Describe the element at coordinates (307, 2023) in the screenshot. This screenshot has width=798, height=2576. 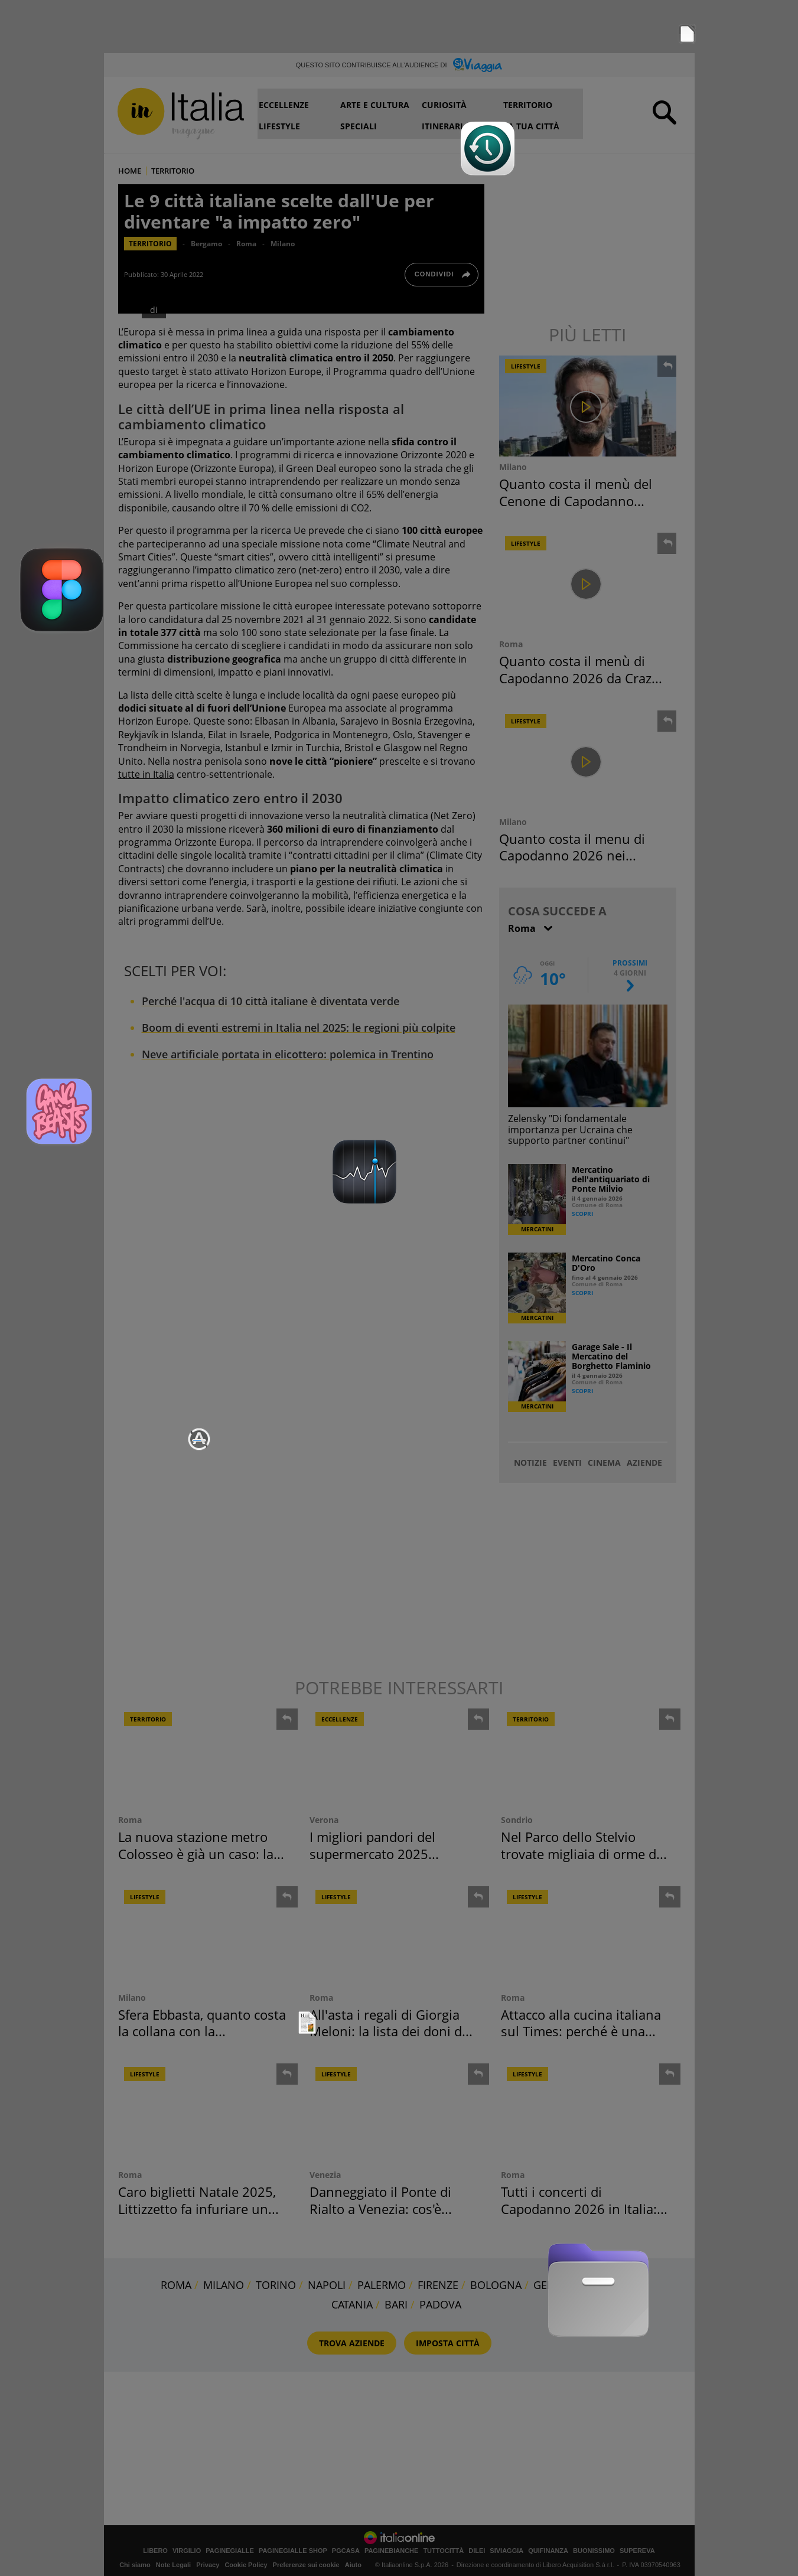
I see `open a document or text file` at that location.